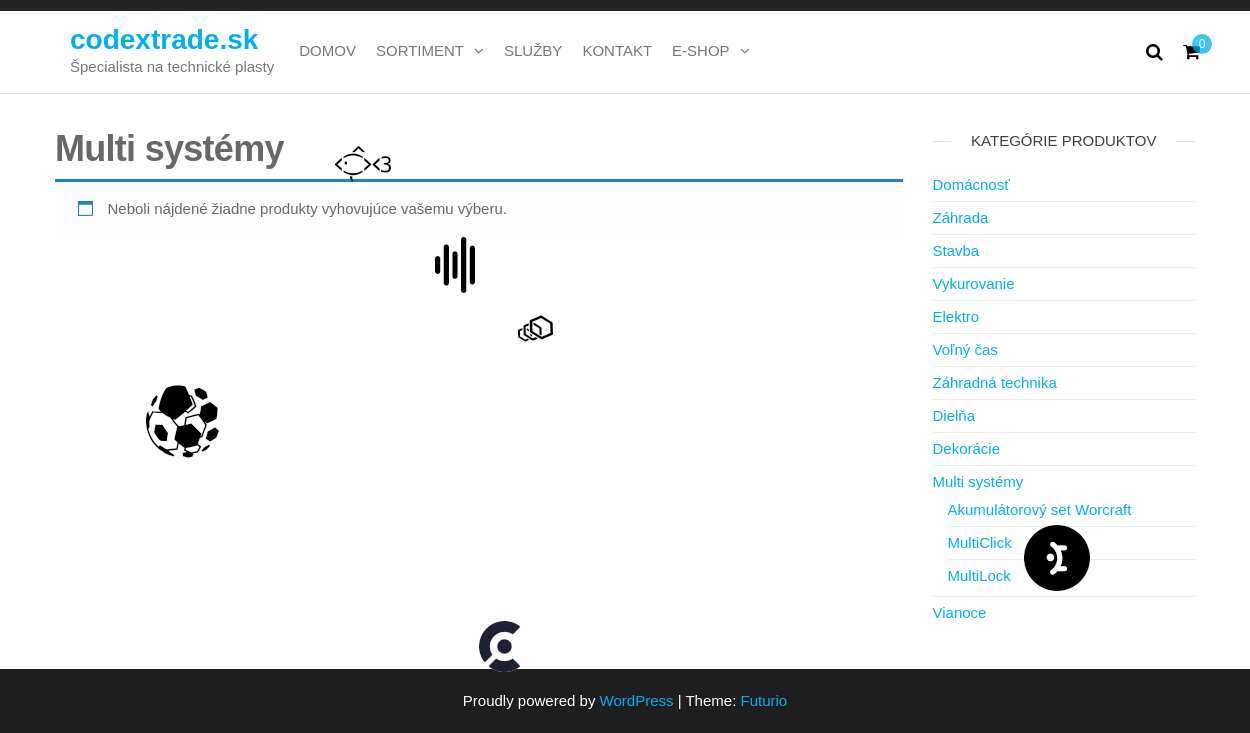 The width and height of the screenshot is (1250, 733). I want to click on envoy proxy logo, so click(535, 328).